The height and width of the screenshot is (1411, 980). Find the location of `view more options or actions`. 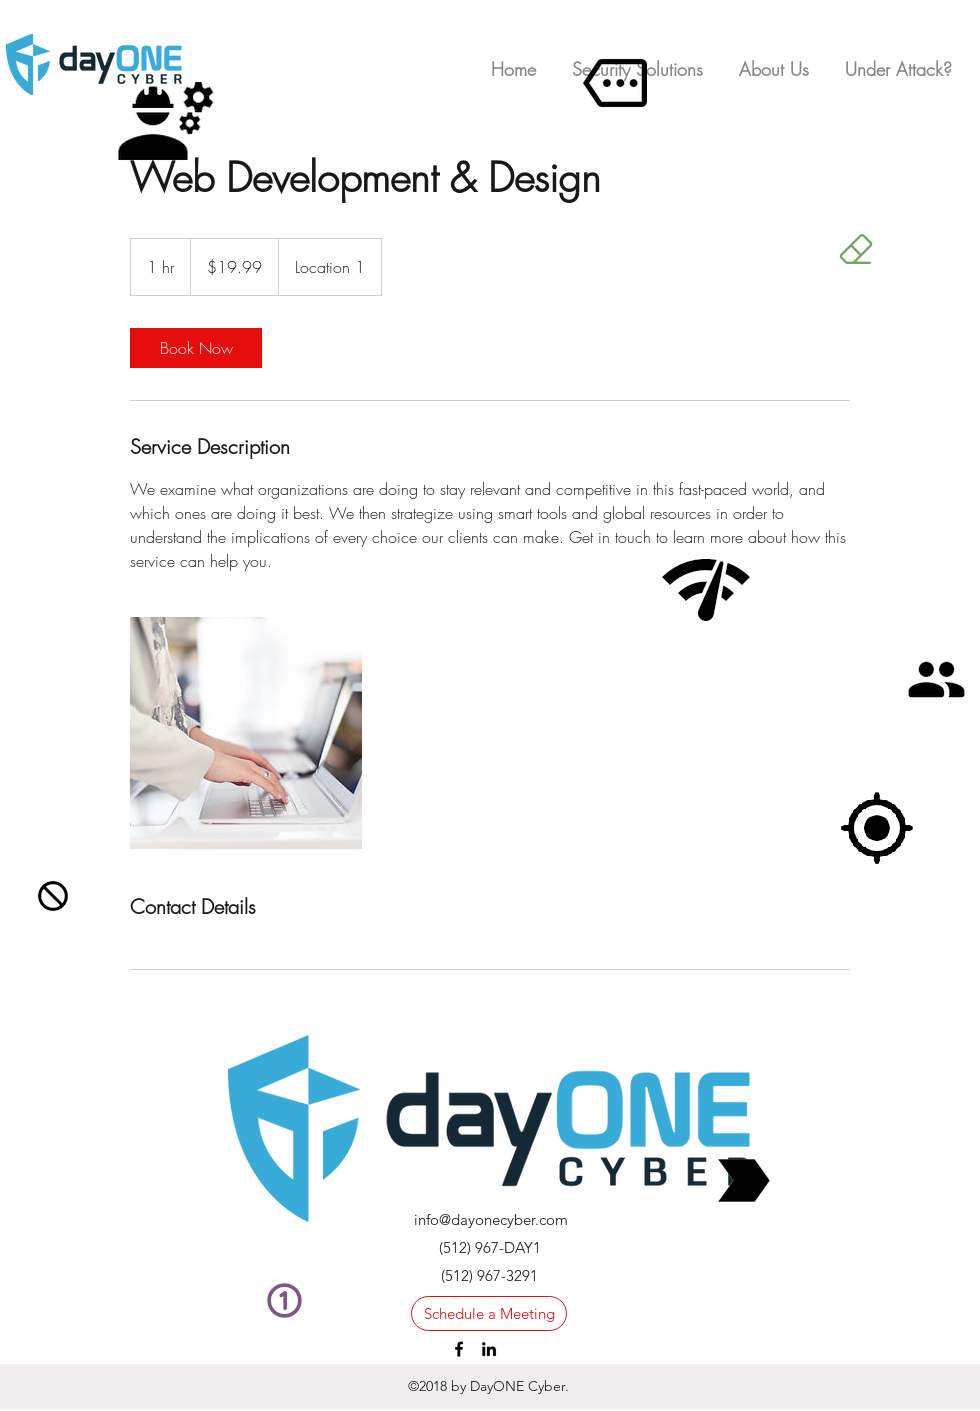

view more options or actions is located at coordinates (615, 83).